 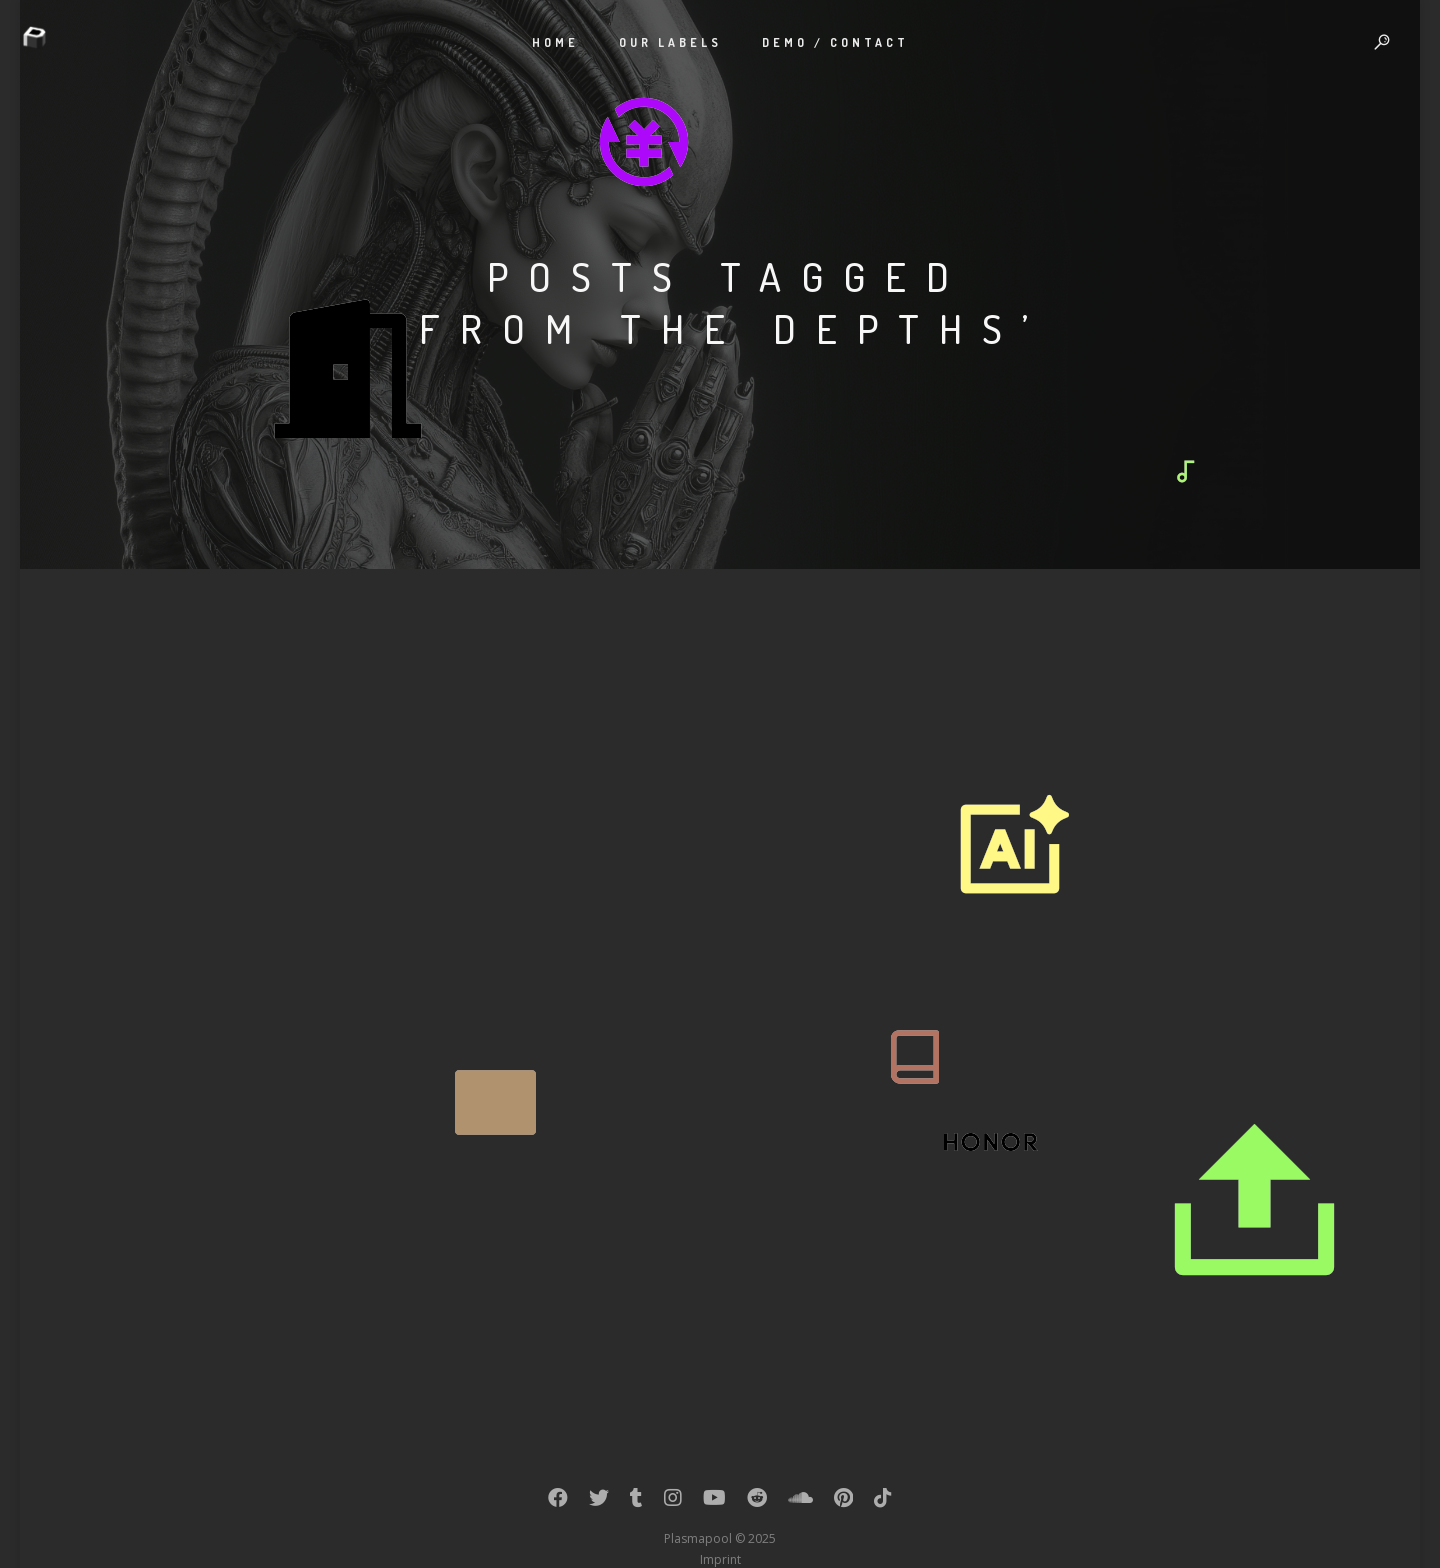 I want to click on open your library or reading list, so click(x=915, y=1057).